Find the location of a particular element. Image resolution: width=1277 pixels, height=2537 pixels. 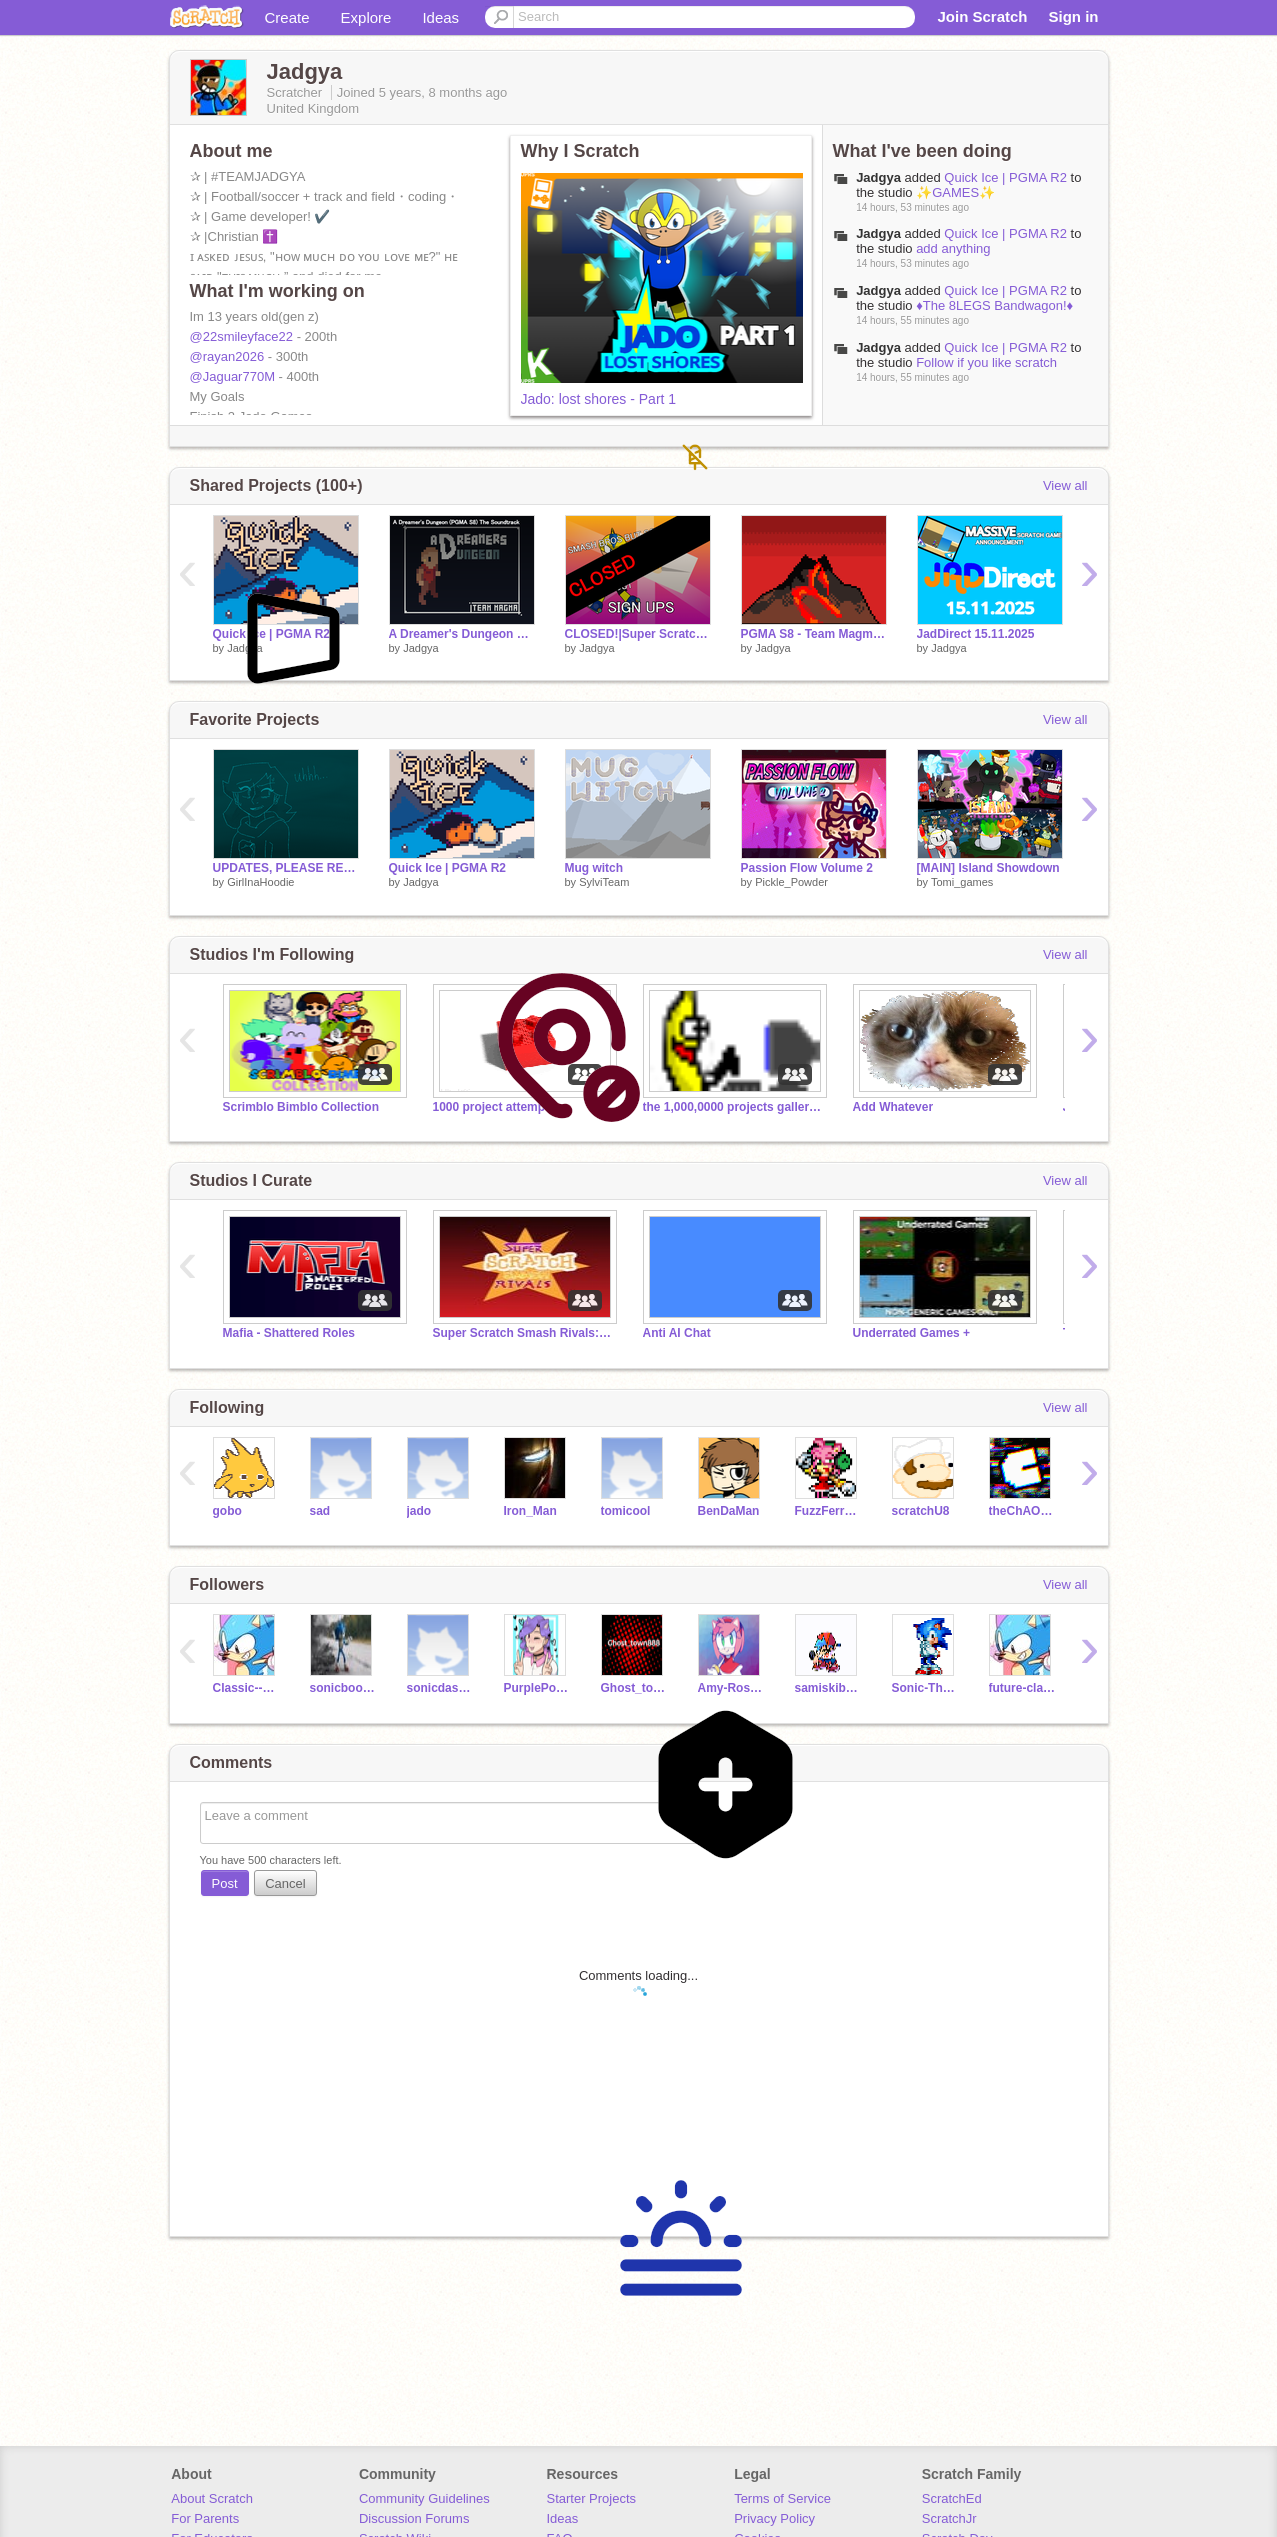

cancel or remove a location pin is located at coordinates (562, 1044).